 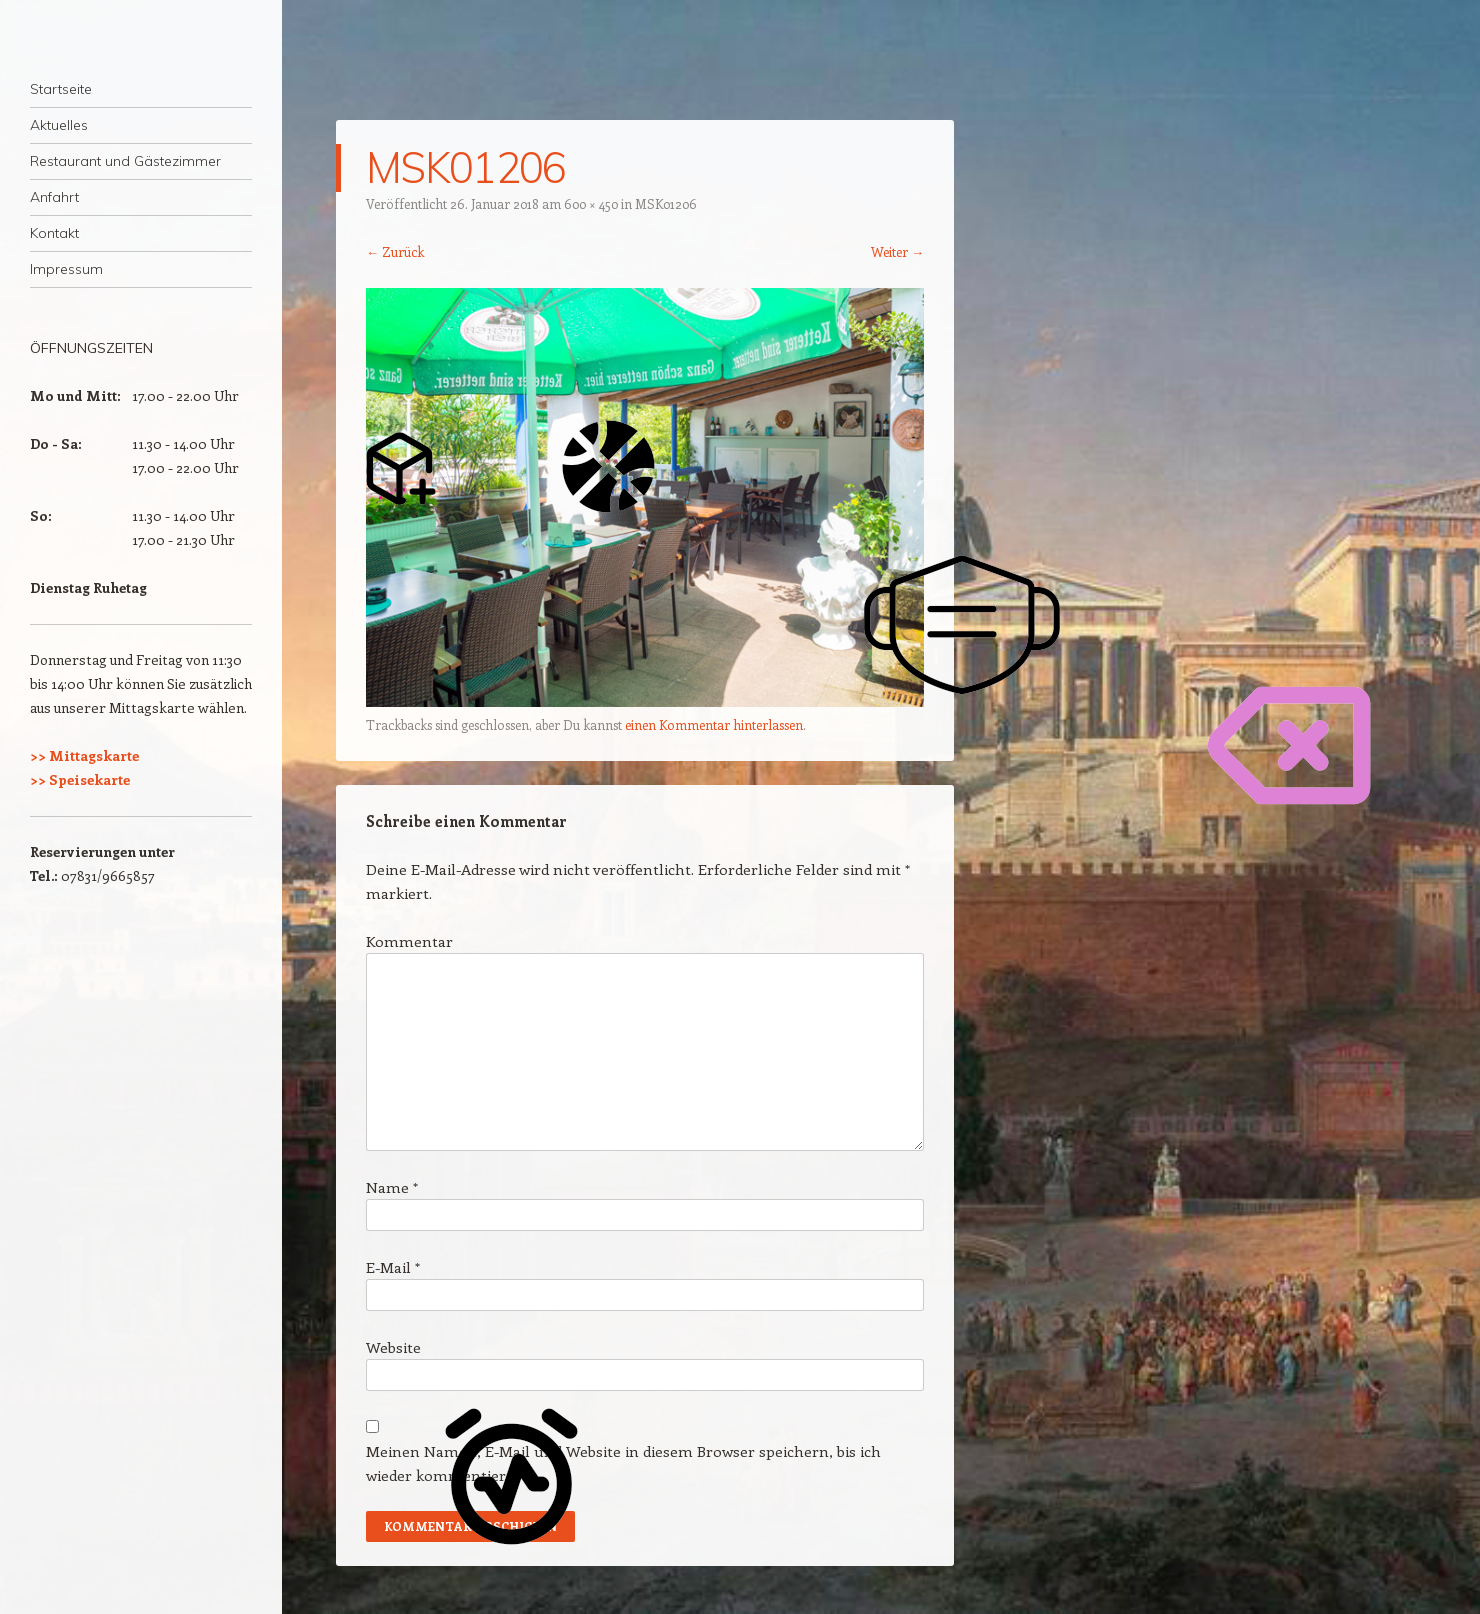 What do you see at coordinates (511, 1476) in the screenshot?
I see `view average alarm or alert statistics` at bounding box center [511, 1476].